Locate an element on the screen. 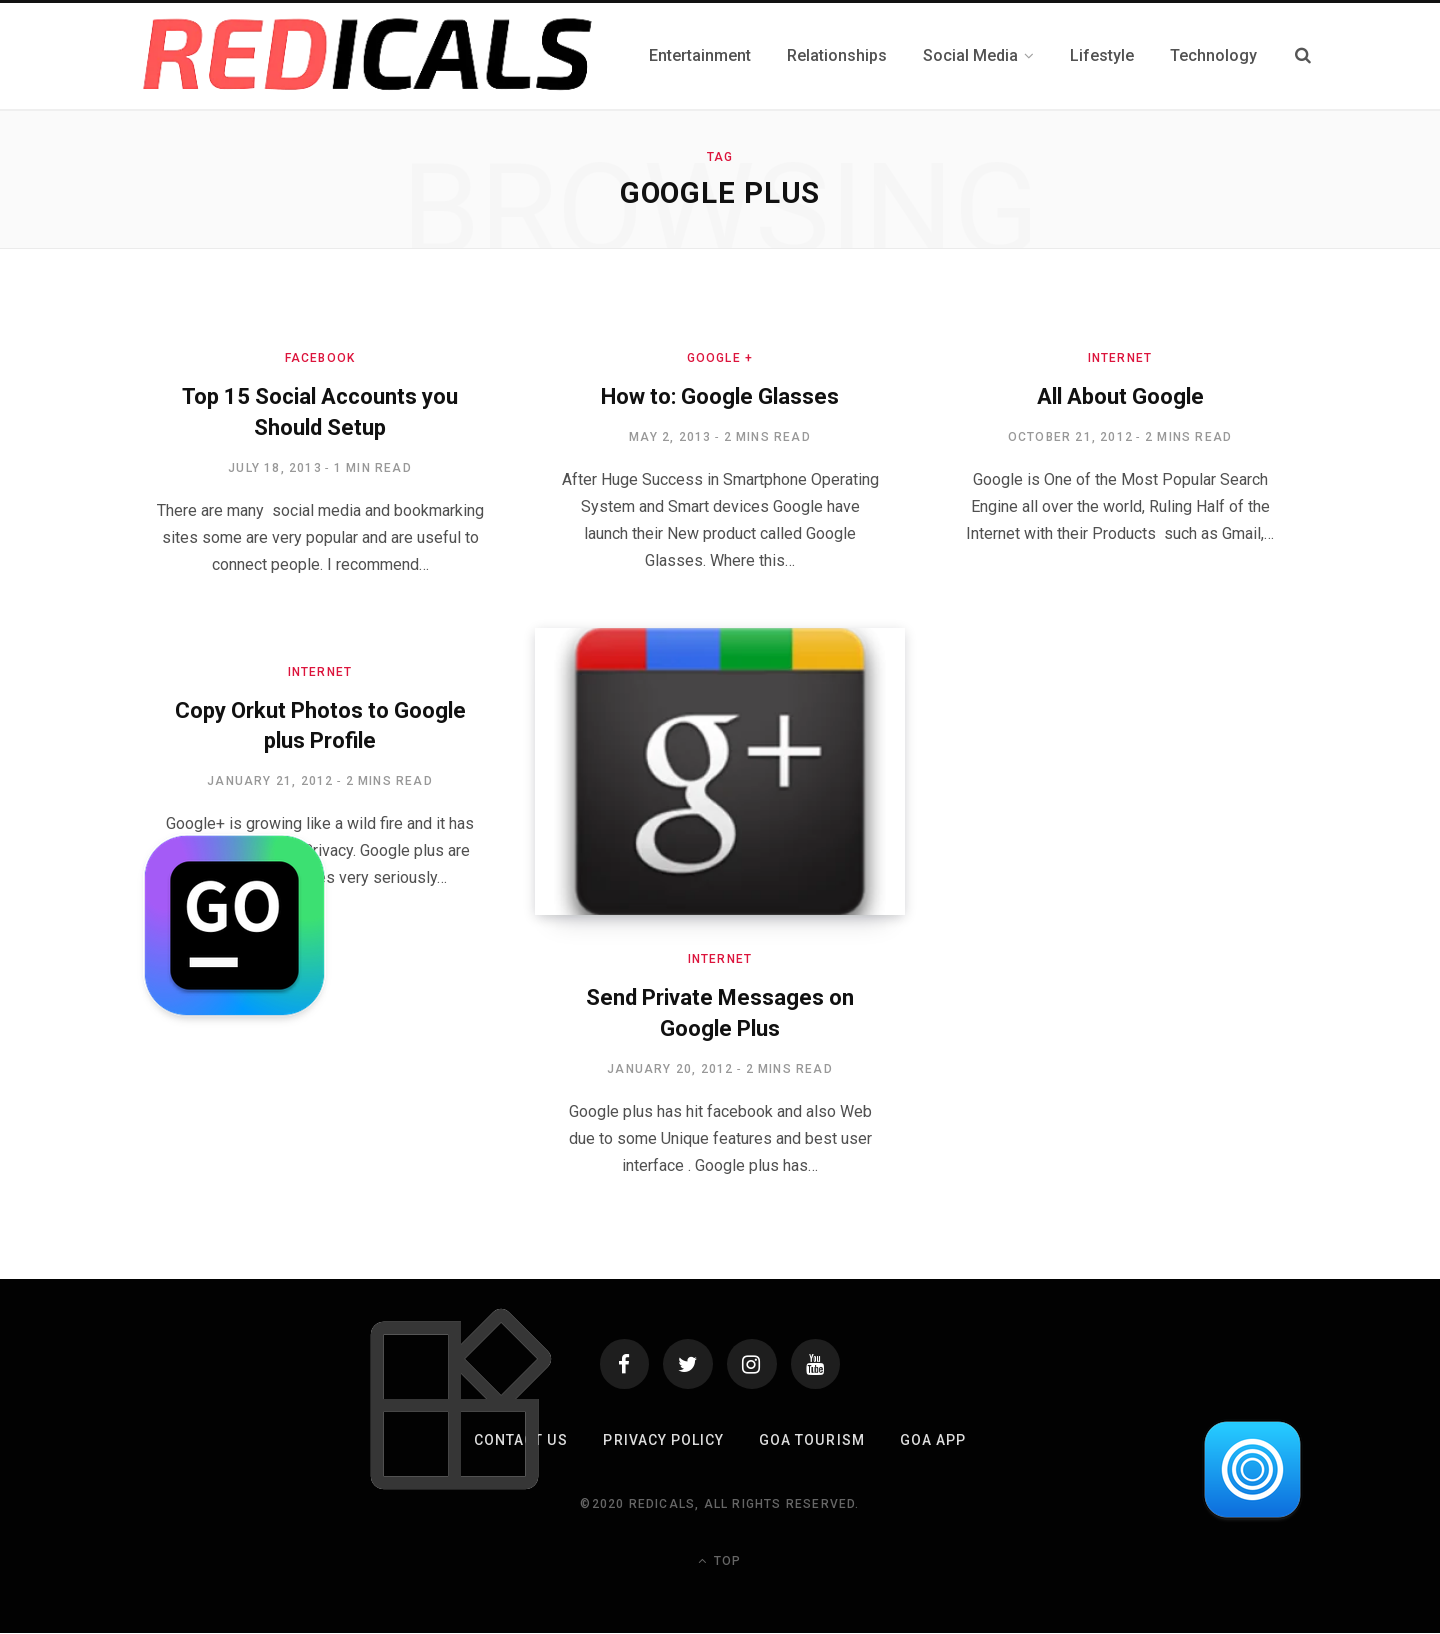 This screenshot has height=1634, width=1440. install new software or application is located at coordinates (461, 1399).